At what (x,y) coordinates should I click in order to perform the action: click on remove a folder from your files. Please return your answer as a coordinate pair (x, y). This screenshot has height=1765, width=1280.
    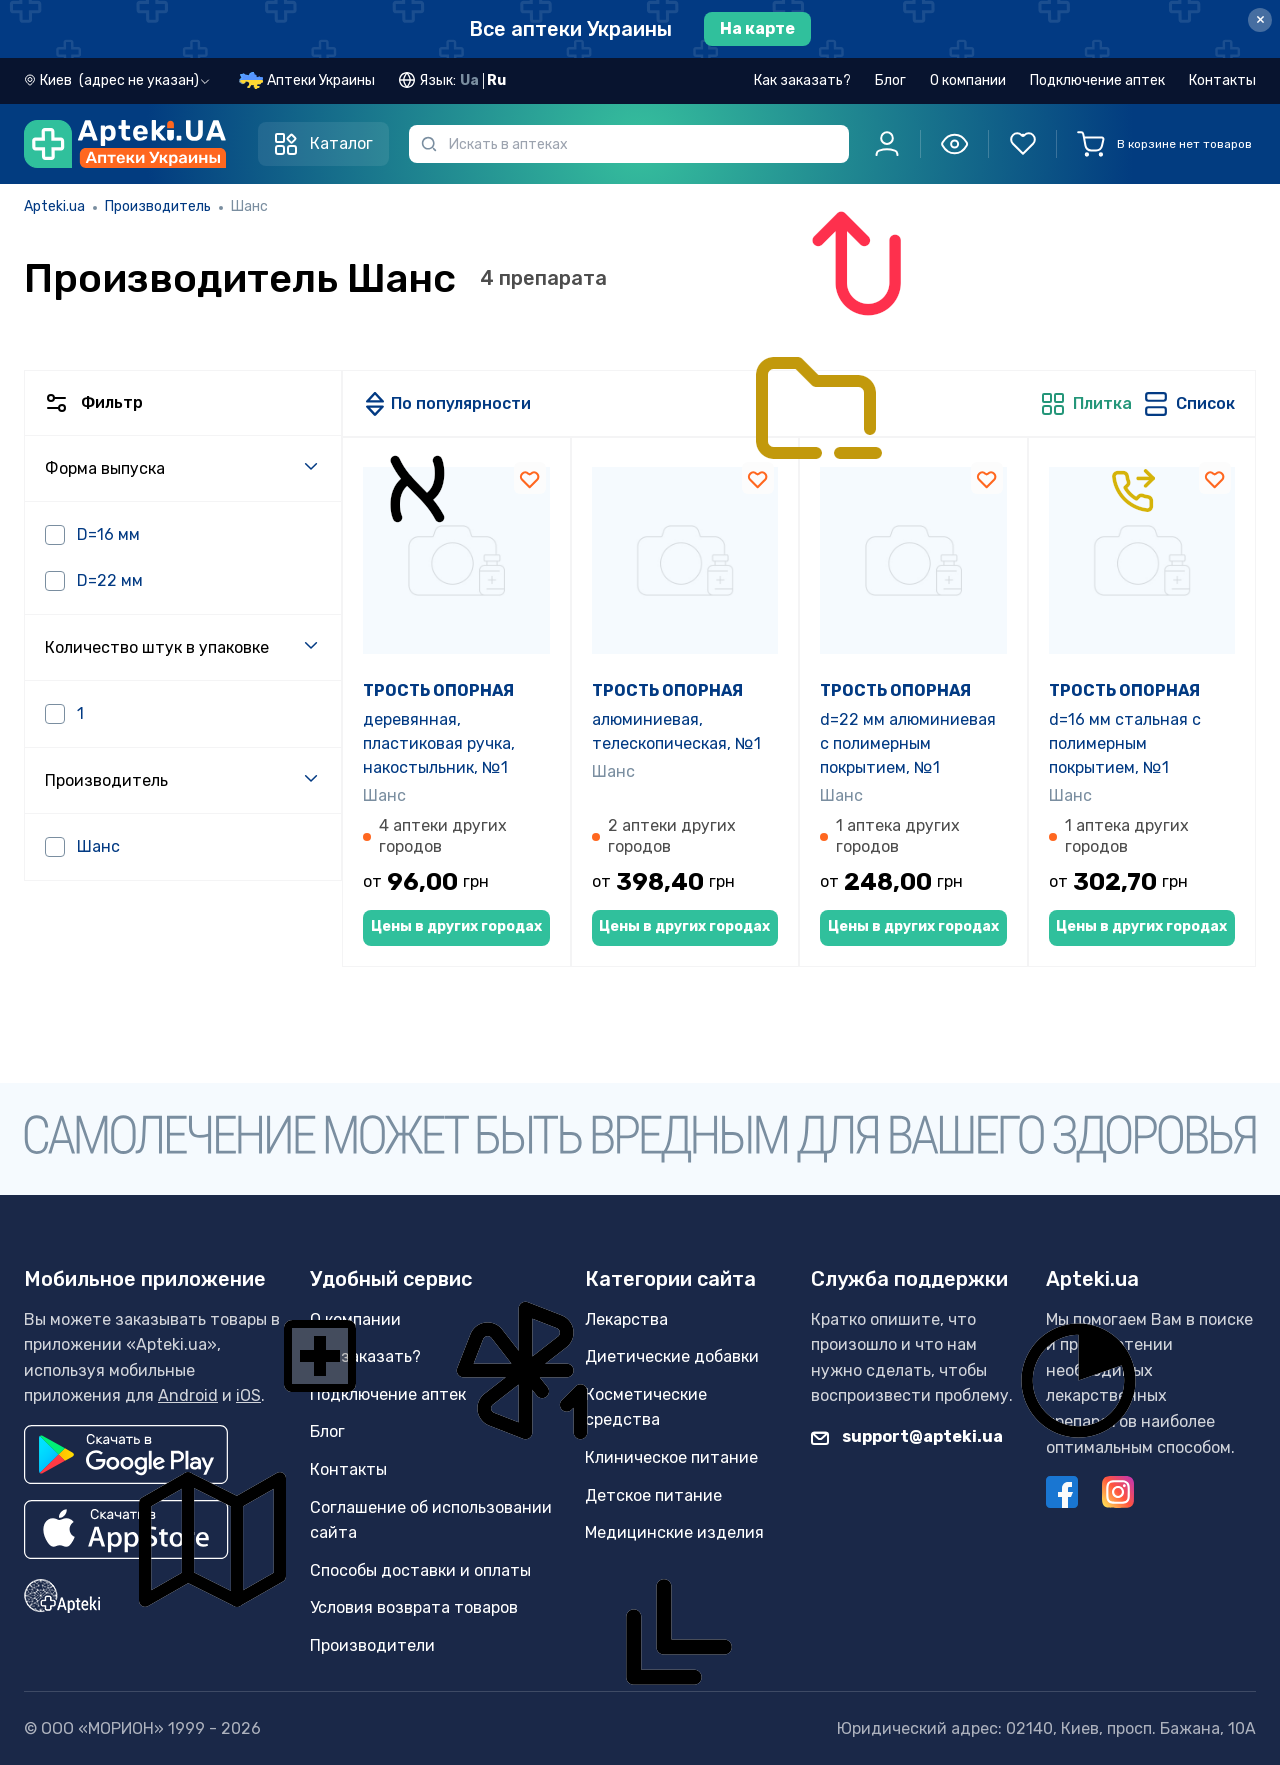
    Looking at the image, I should click on (816, 411).